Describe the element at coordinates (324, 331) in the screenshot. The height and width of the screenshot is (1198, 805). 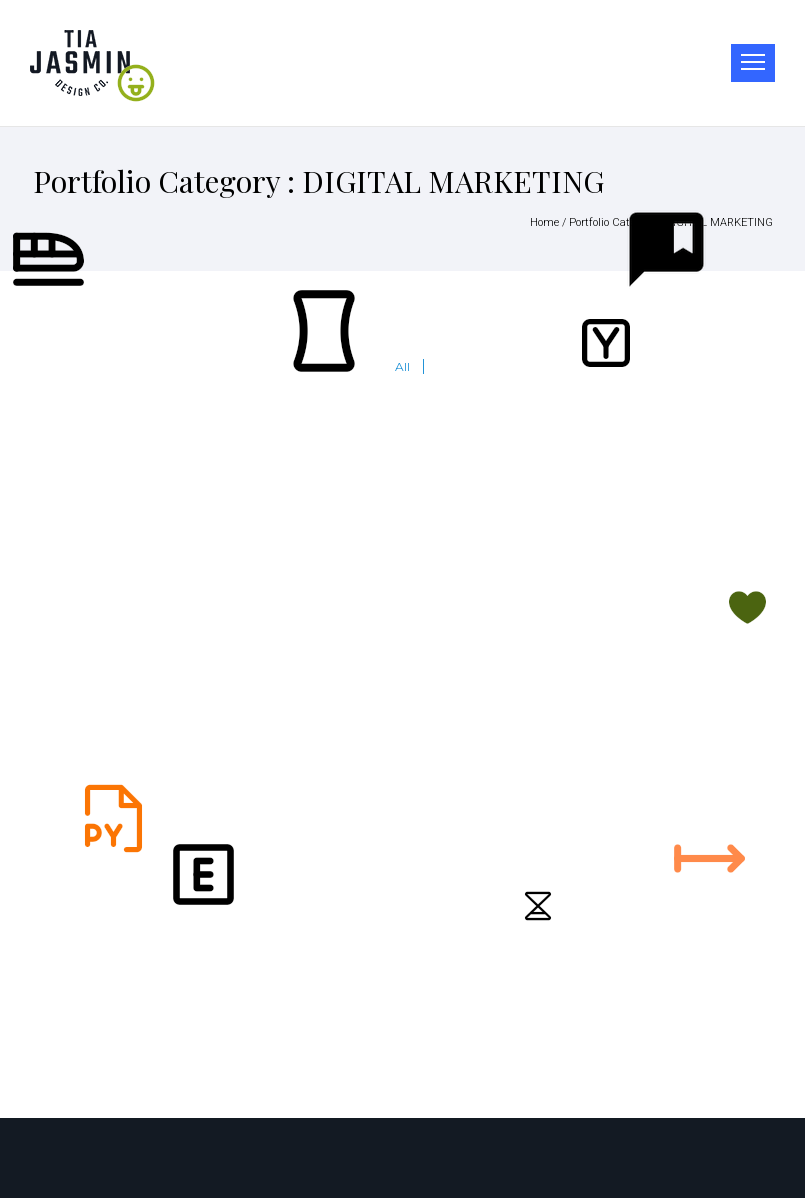
I see `switch to vertical panorama mode` at that location.